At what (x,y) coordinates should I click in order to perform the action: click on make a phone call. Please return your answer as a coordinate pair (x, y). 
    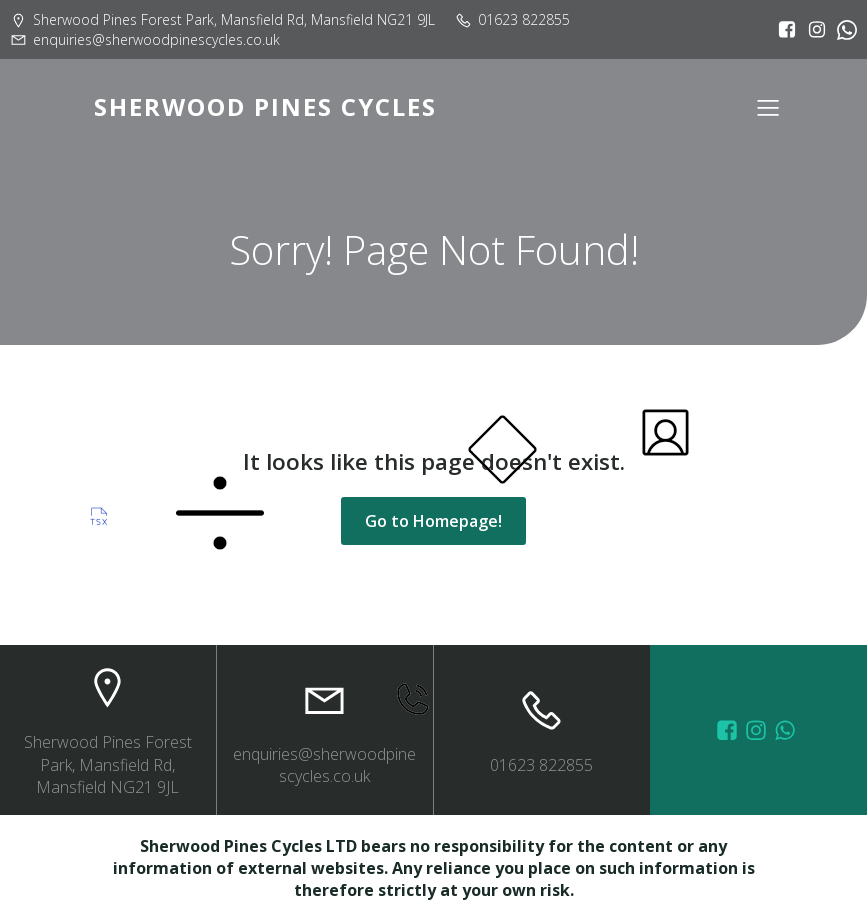
    Looking at the image, I should click on (413, 698).